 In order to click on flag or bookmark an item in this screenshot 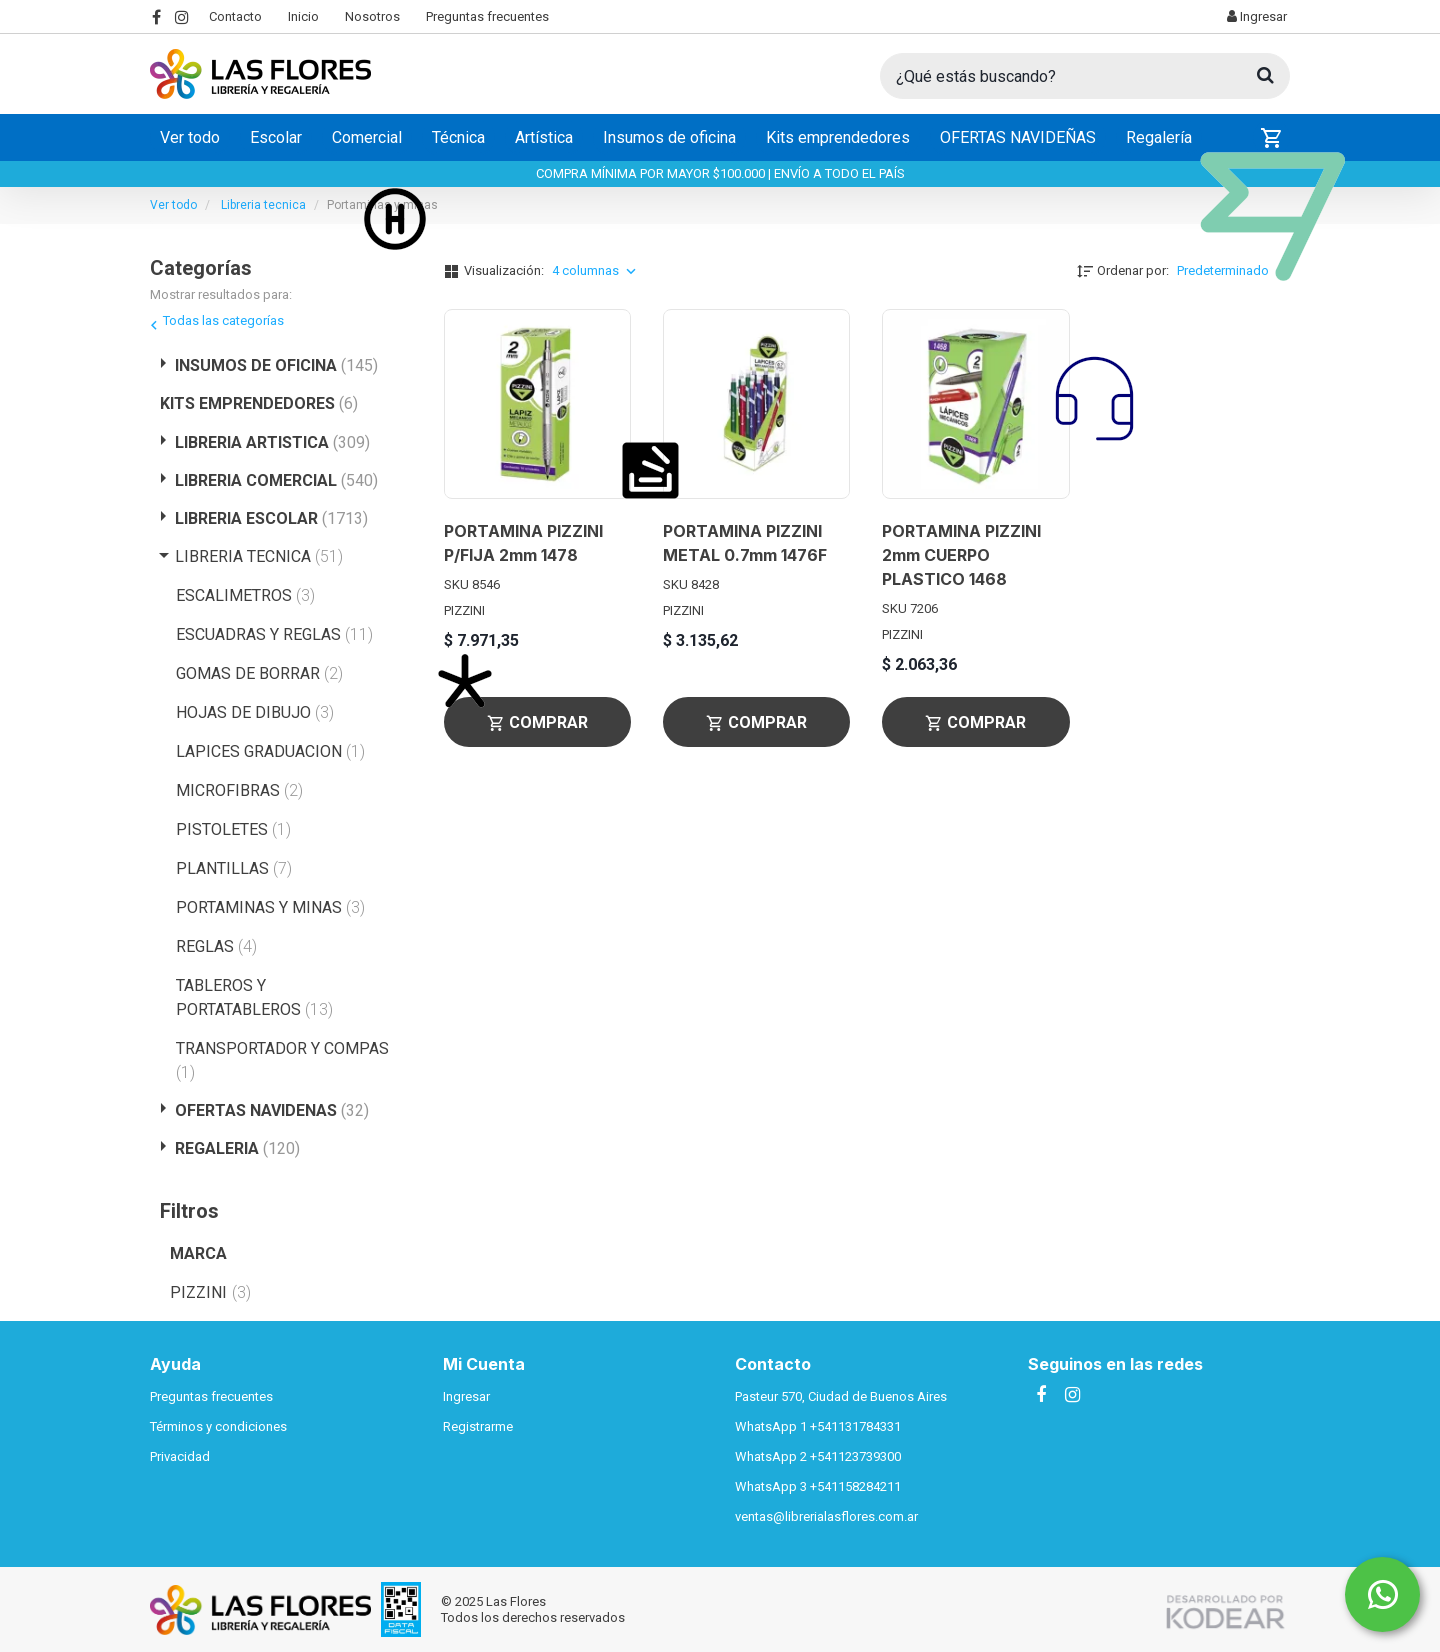, I will do `click(1267, 208)`.